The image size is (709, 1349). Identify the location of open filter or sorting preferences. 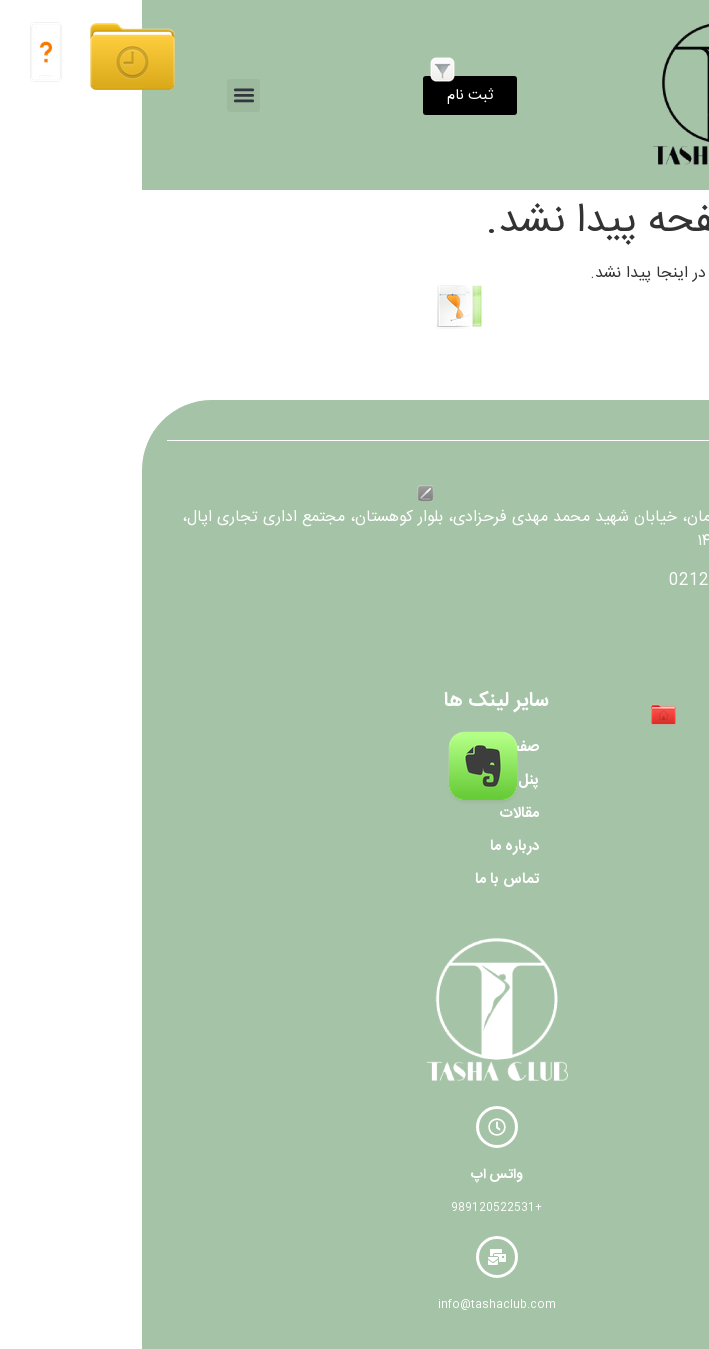
(442, 69).